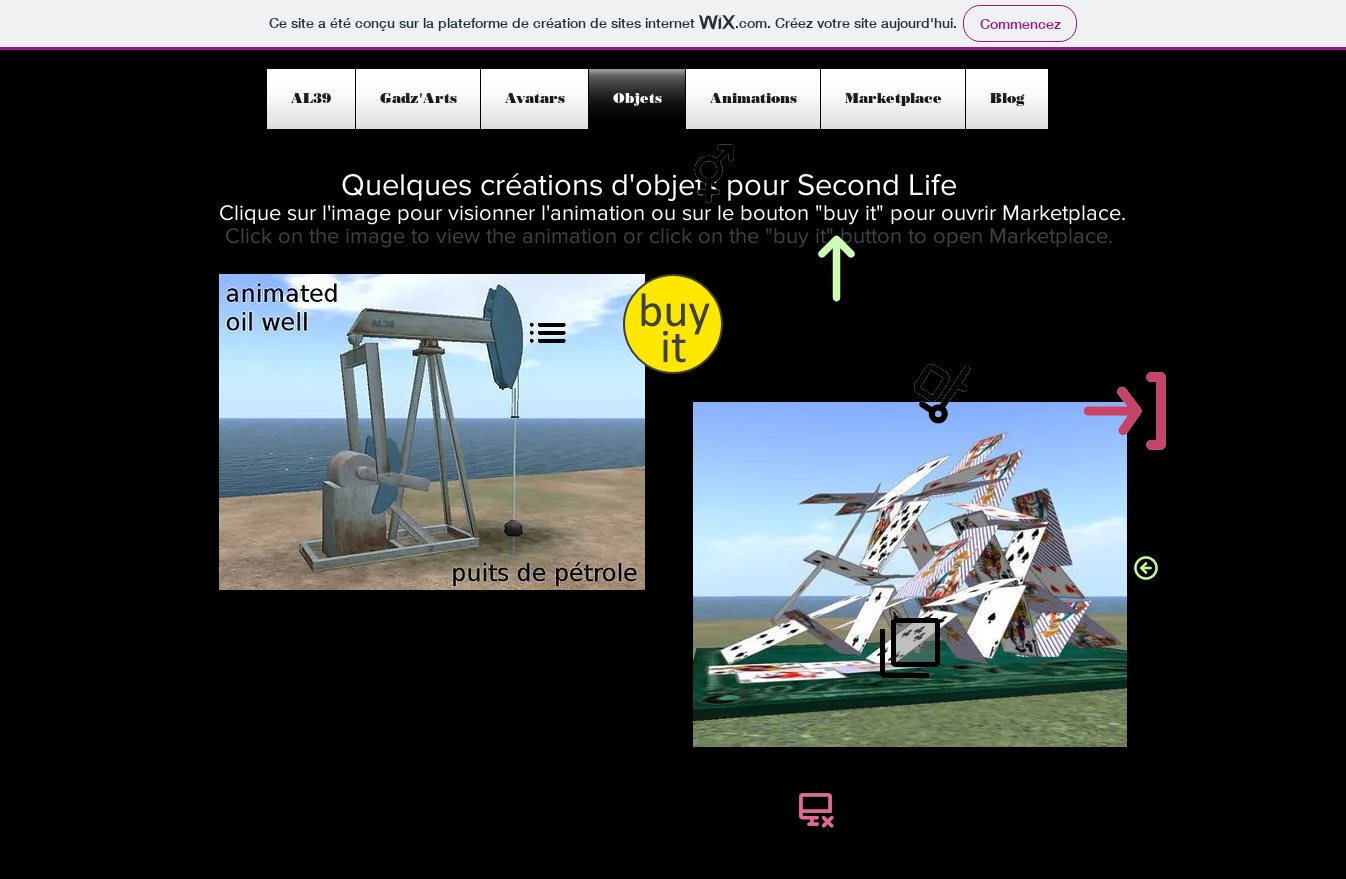 The width and height of the screenshot is (1346, 879). I want to click on view items in list format, so click(548, 333).